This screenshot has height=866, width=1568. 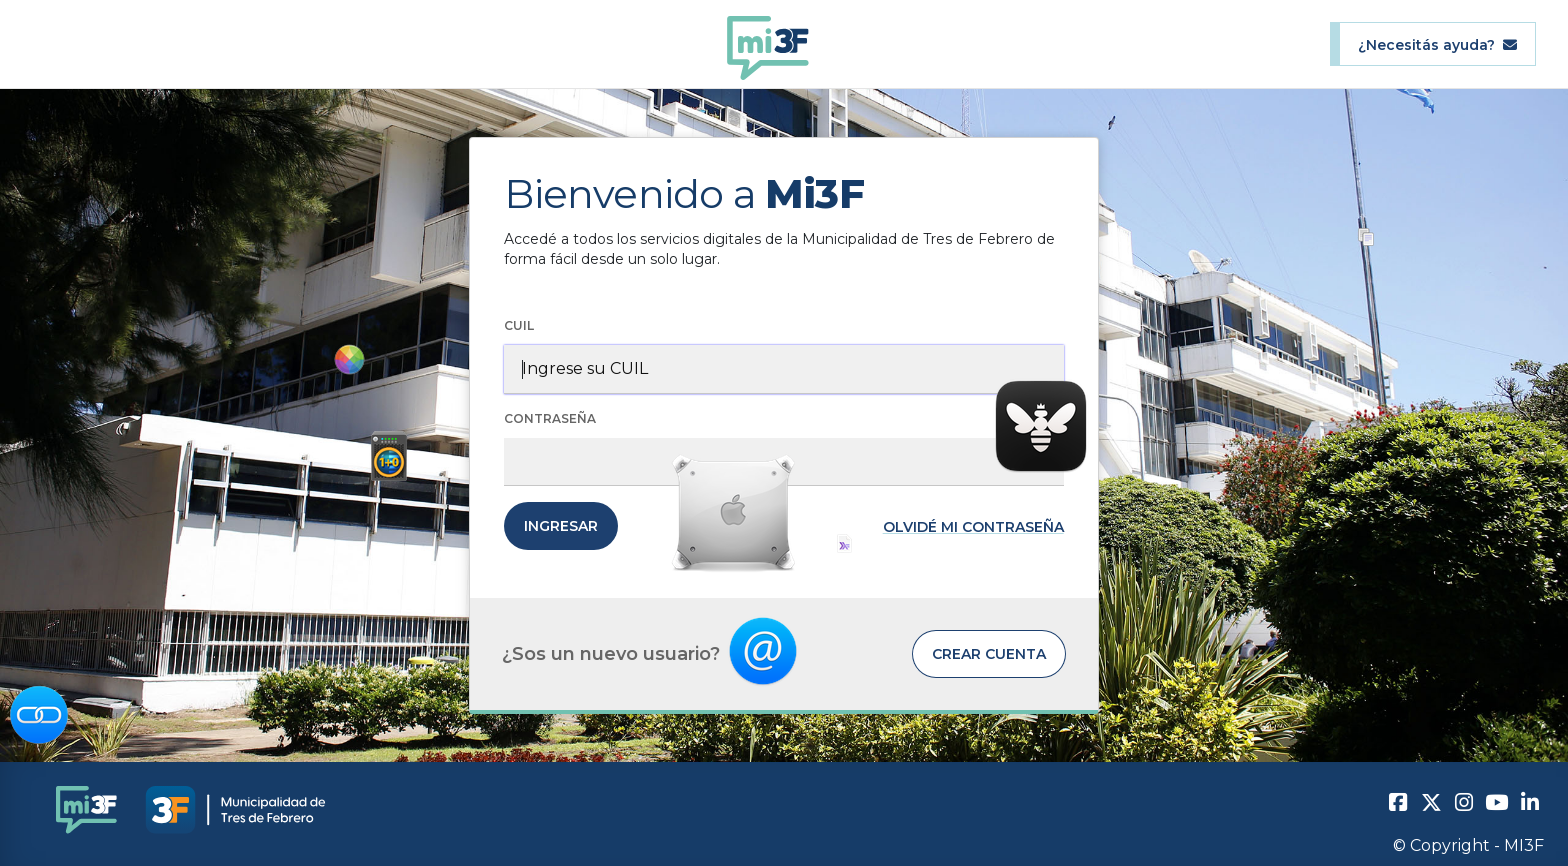 What do you see at coordinates (763, 651) in the screenshot?
I see `manage your internet accounts` at bounding box center [763, 651].